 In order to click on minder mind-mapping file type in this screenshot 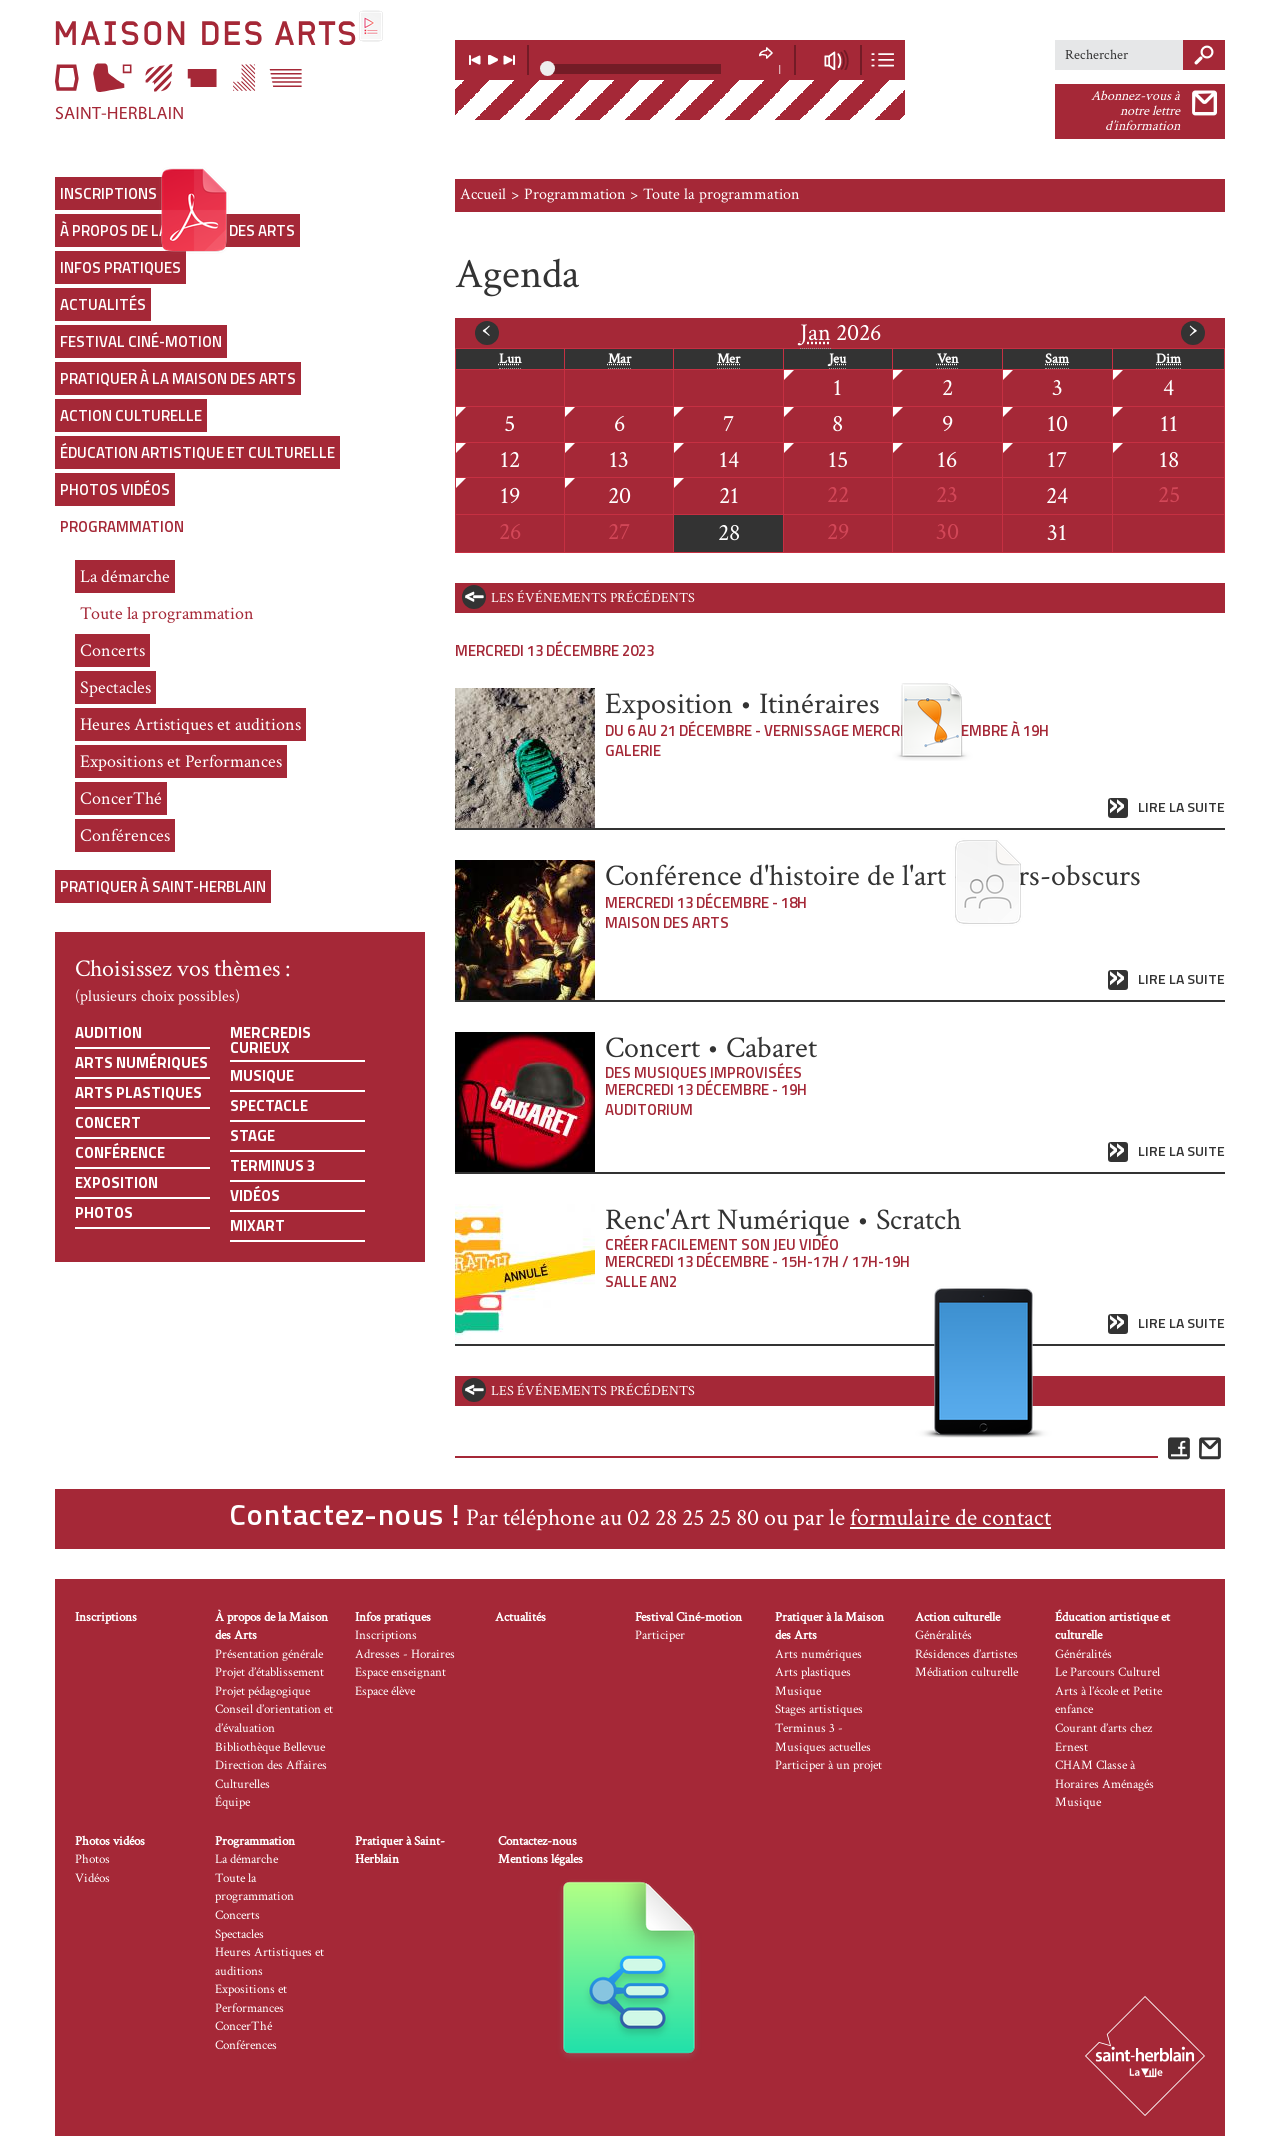, I will do `click(629, 1971)`.